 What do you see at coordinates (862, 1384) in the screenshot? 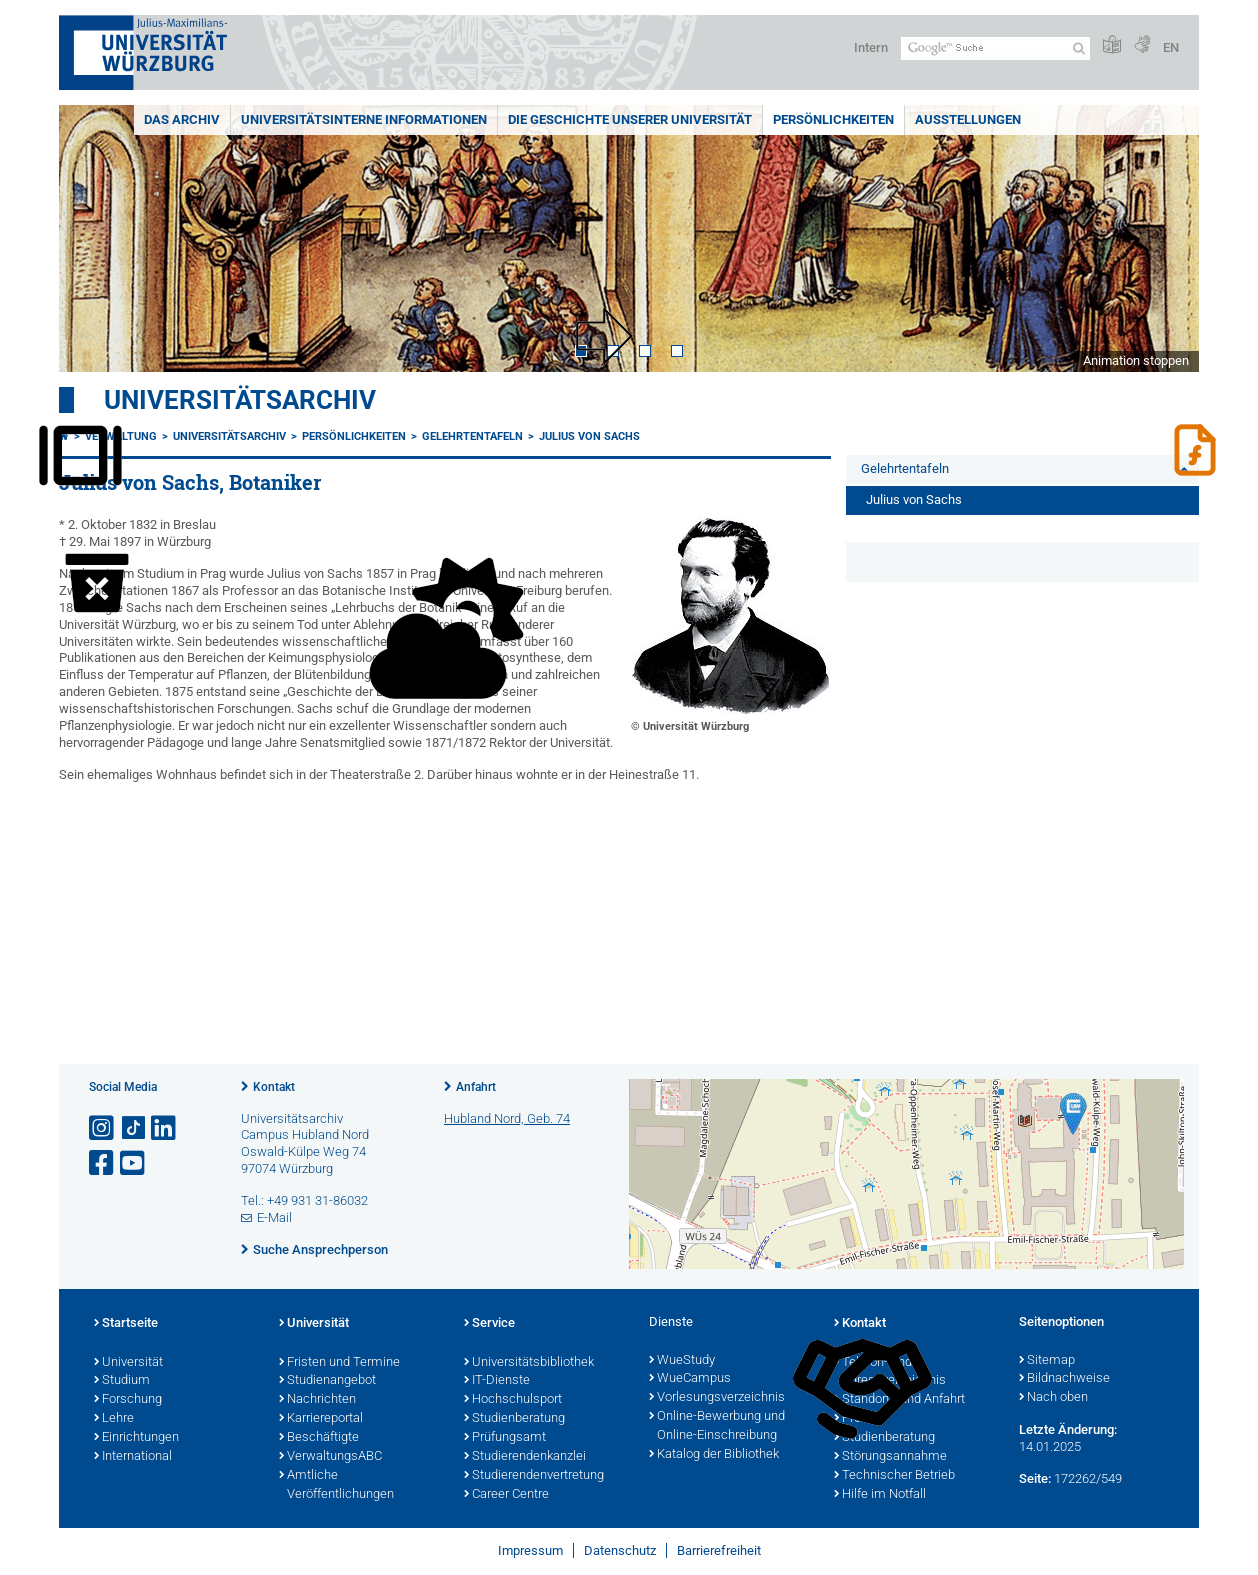
I see `indicates a partnership or collaboration` at bounding box center [862, 1384].